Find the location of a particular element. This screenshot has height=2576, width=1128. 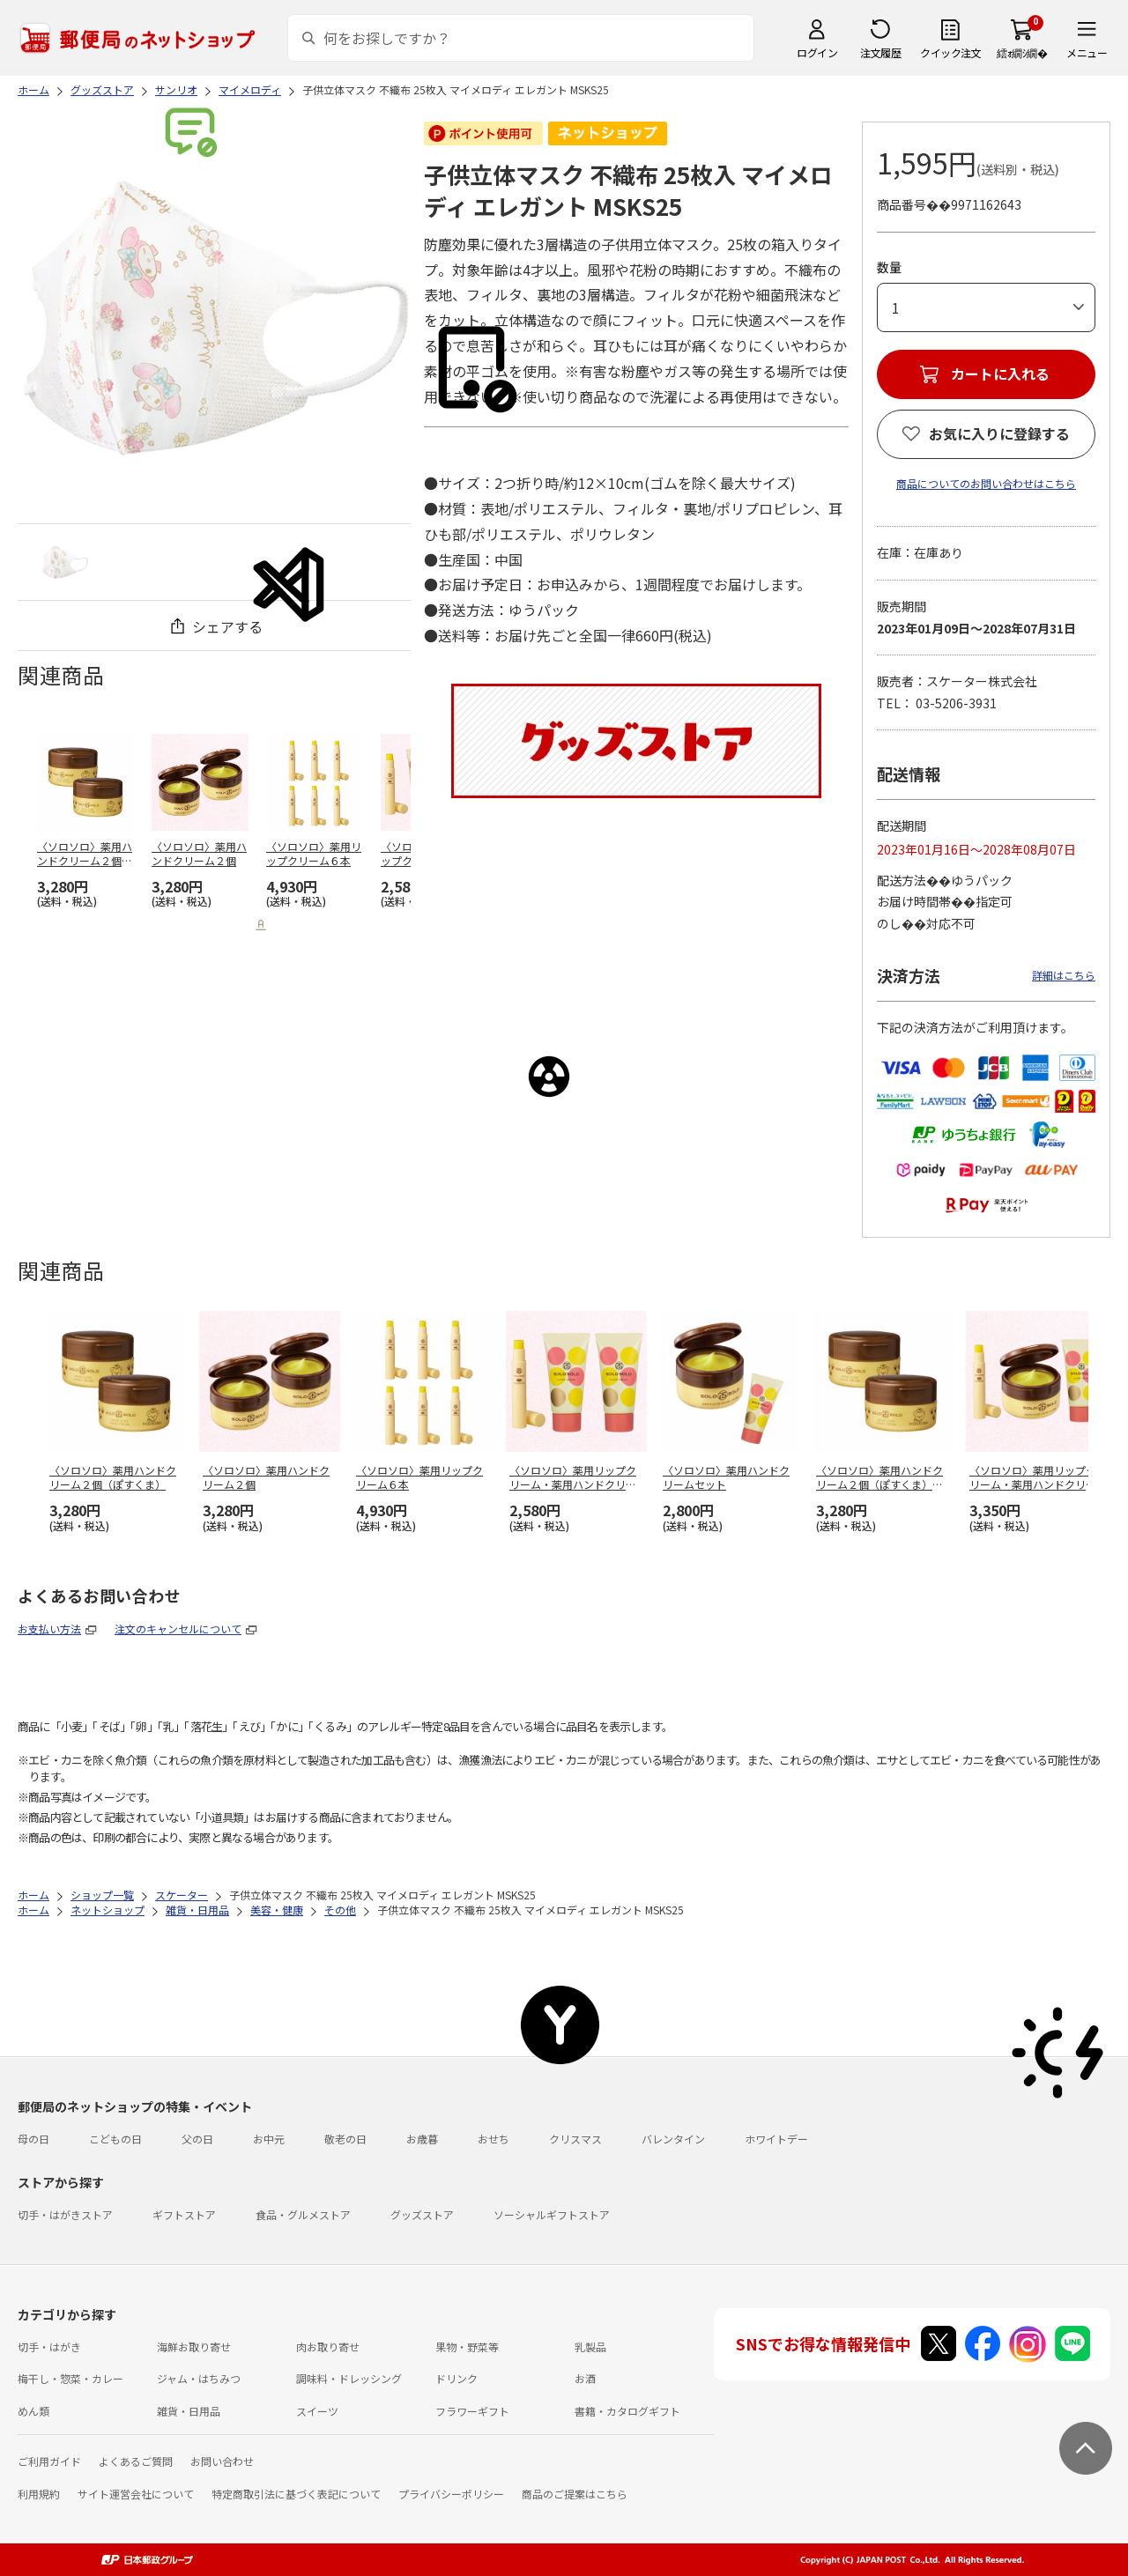

cancel or delete a message is located at coordinates (189, 130).